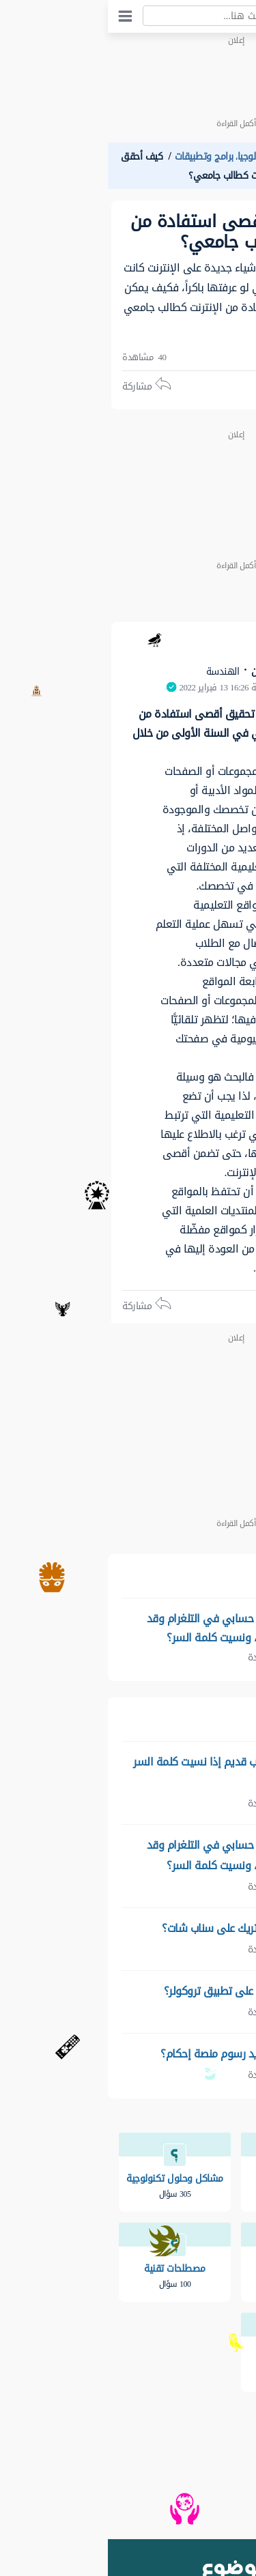  I want to click on decorative bird illustration for nature-themed game, so click(154, 640).